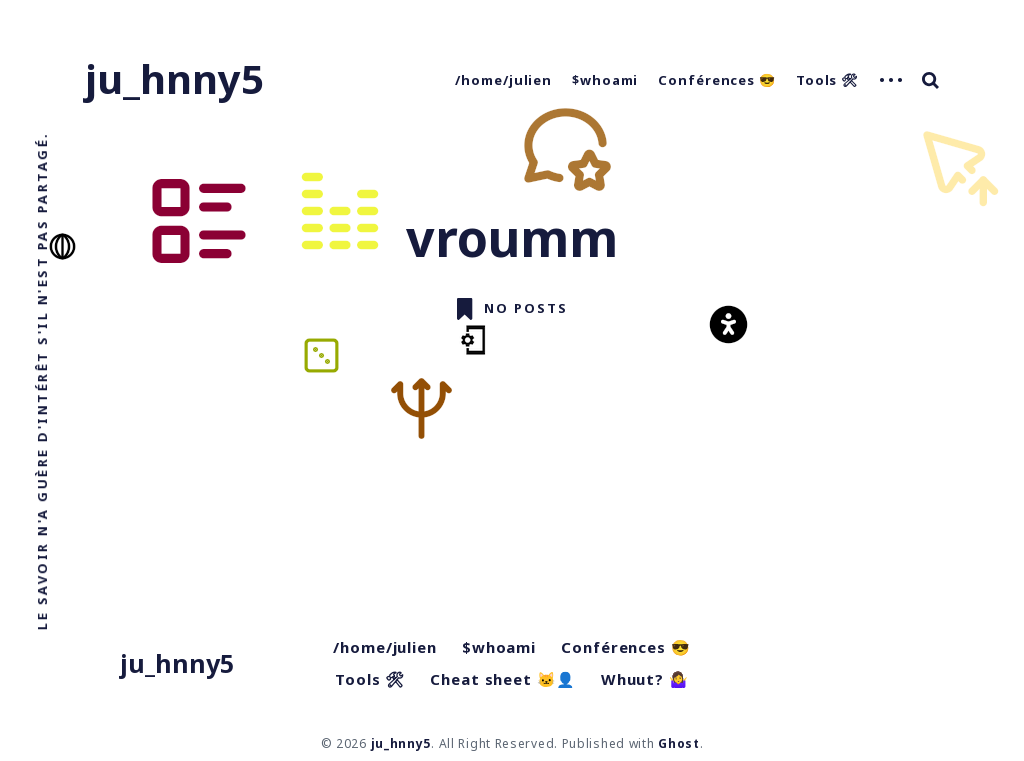 This screenshot has width=1024, height=761. I want to click on view column chart or bar graph data, so click(340, 211).